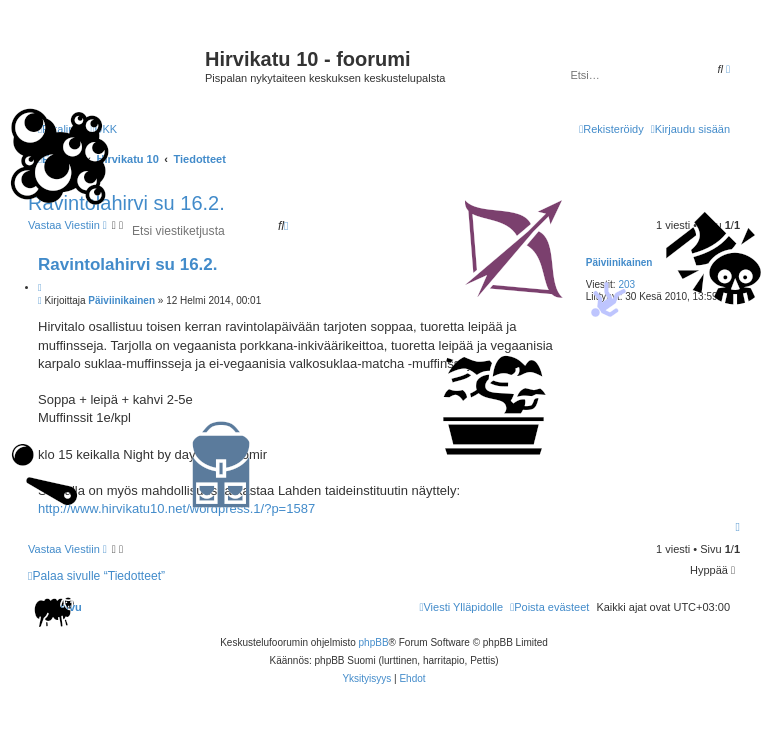 This screenshot has width=768, height=737. Describe the element at coordinates (44, 474) in the screenshot. I see `play pinball game` at that location.